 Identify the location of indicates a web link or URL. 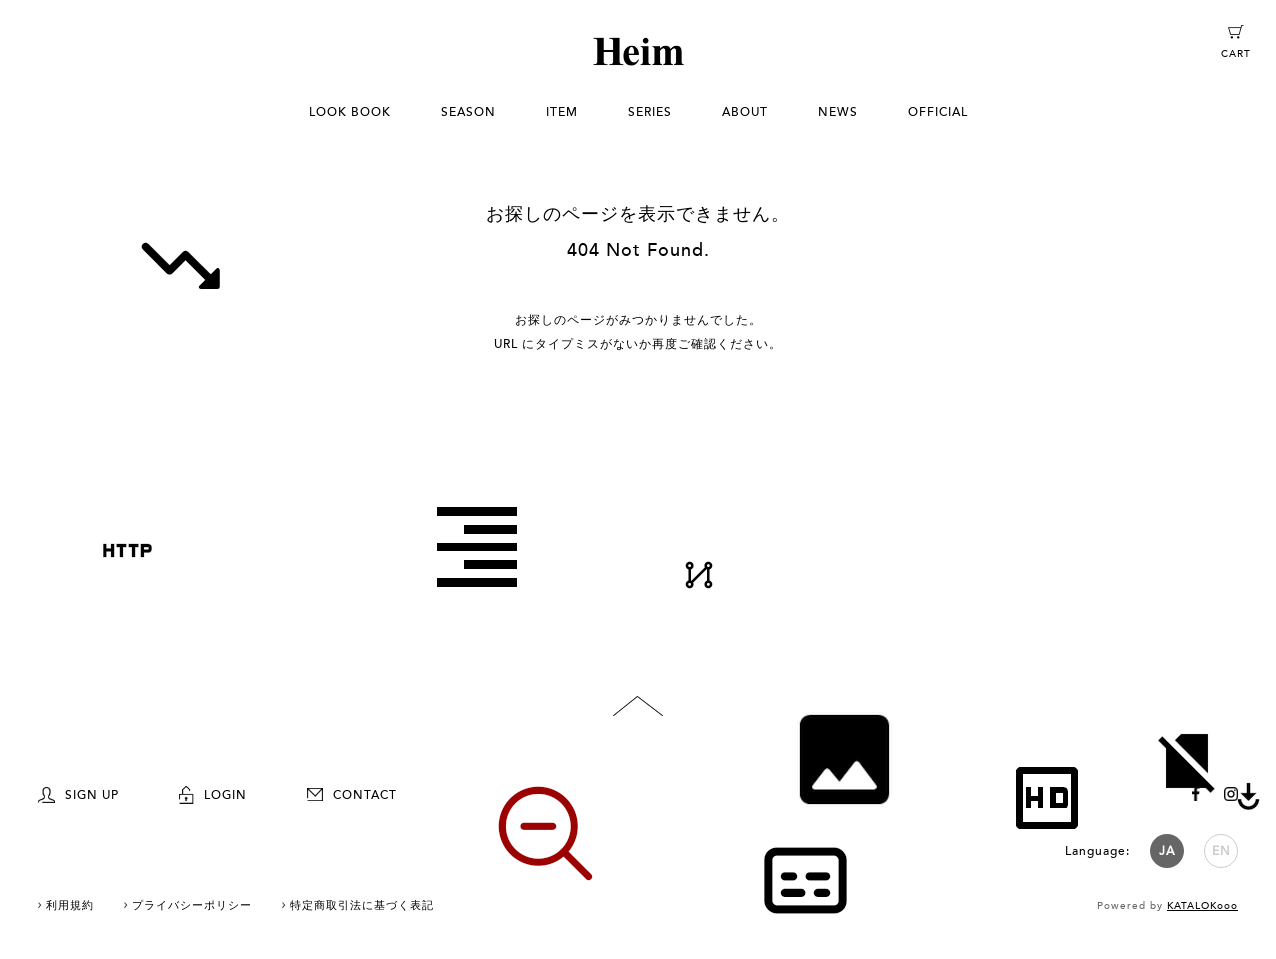
(127, 550).